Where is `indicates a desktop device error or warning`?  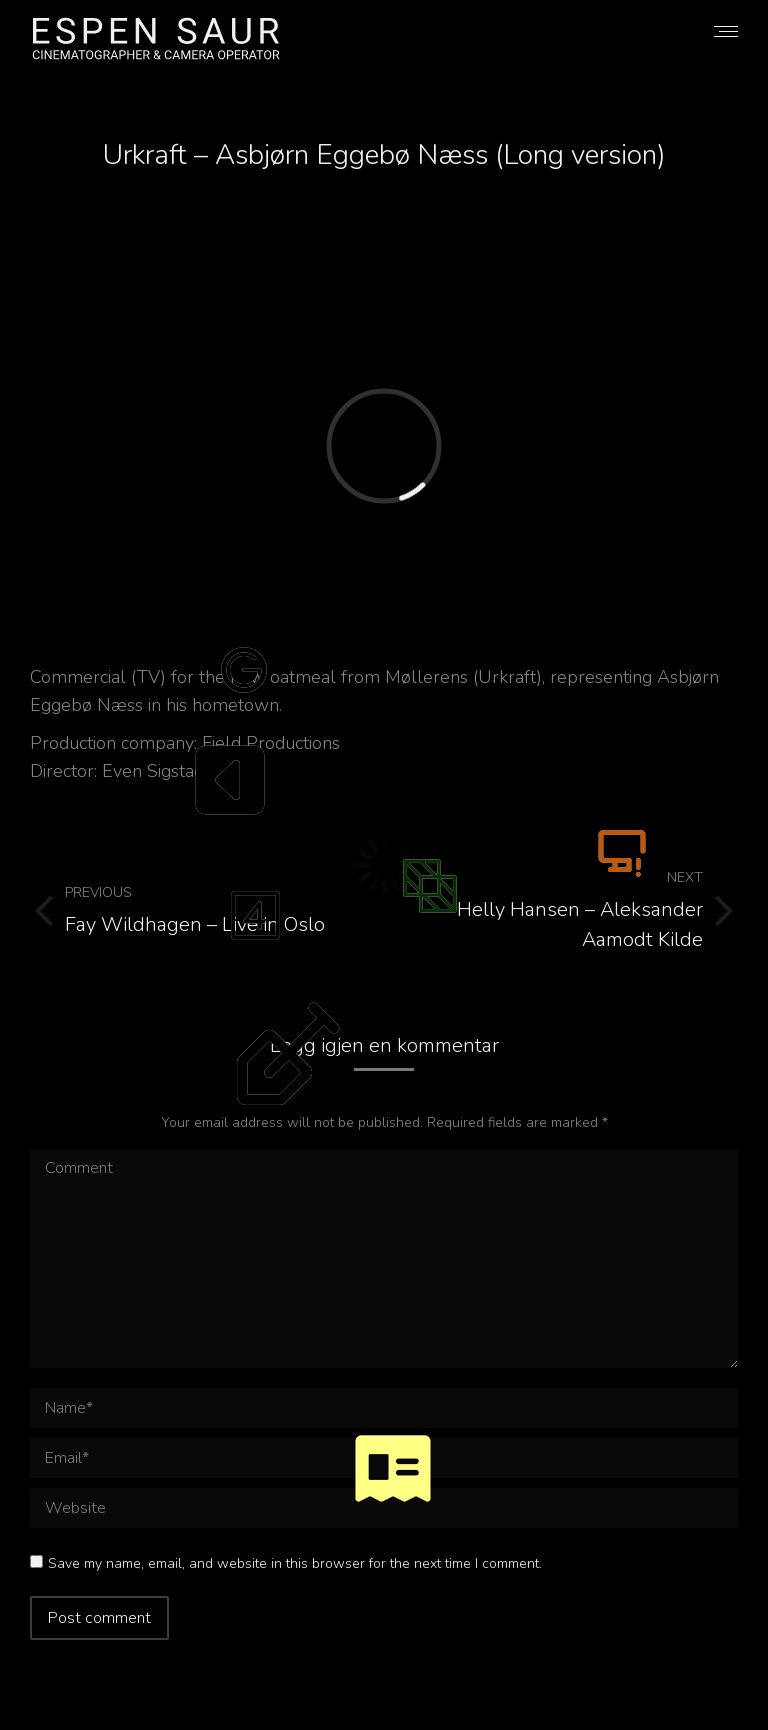
indicates a desktop device error or warning is located at coordinates (622, 851).